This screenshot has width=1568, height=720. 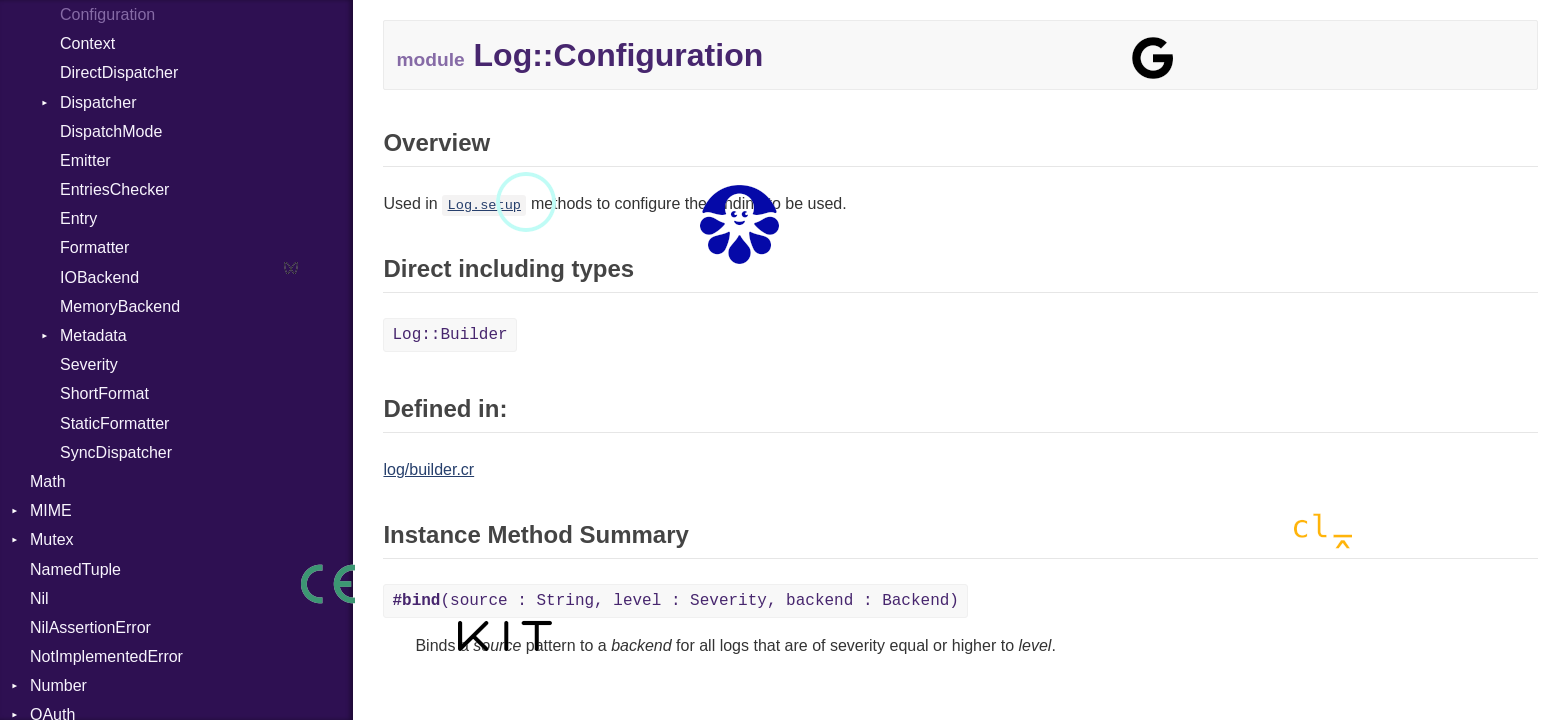 I want to click on indicates CE certification or European conformity compliance, so click(x=328, y=584).